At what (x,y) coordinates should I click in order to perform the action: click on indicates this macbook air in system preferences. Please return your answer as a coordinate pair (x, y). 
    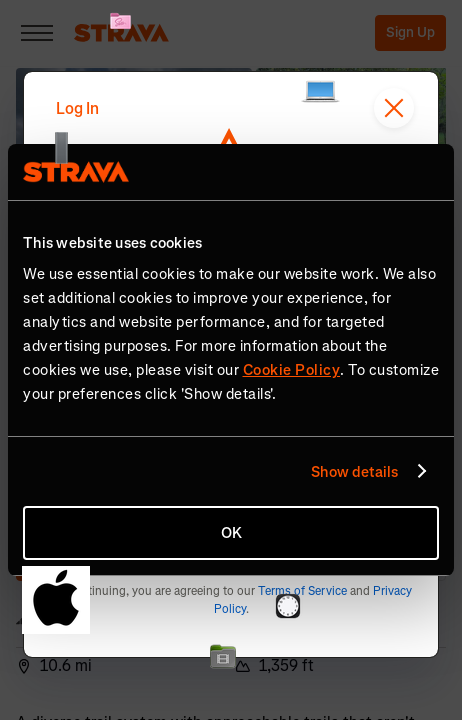
    Looking at the image, I should click on (320, 88).